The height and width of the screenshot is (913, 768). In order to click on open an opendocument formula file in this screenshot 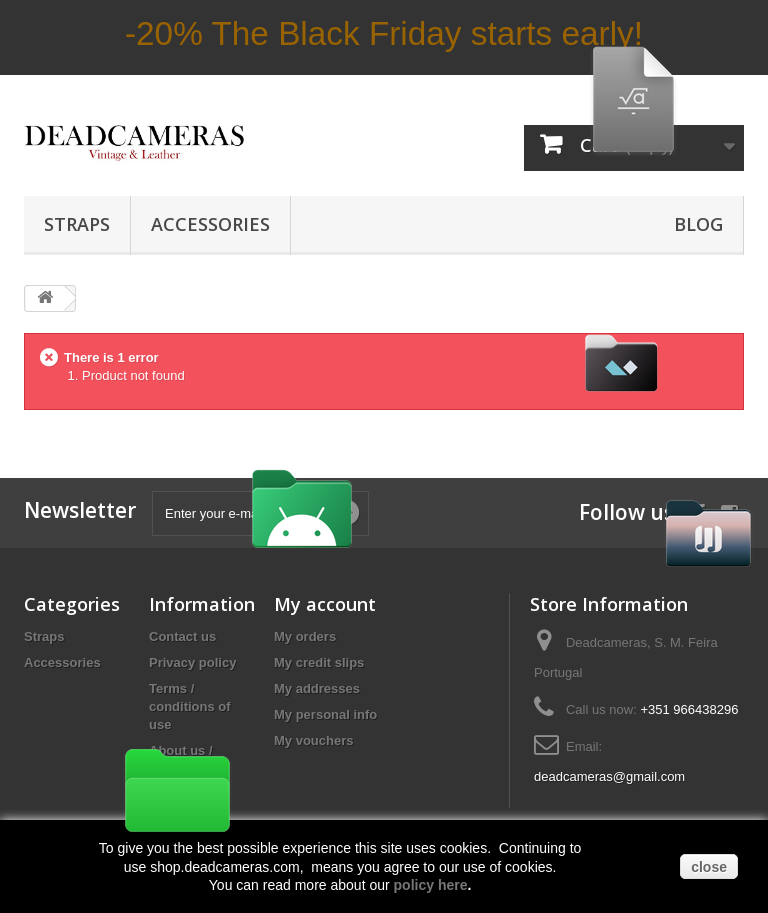, I will do `click(633, 101)`.